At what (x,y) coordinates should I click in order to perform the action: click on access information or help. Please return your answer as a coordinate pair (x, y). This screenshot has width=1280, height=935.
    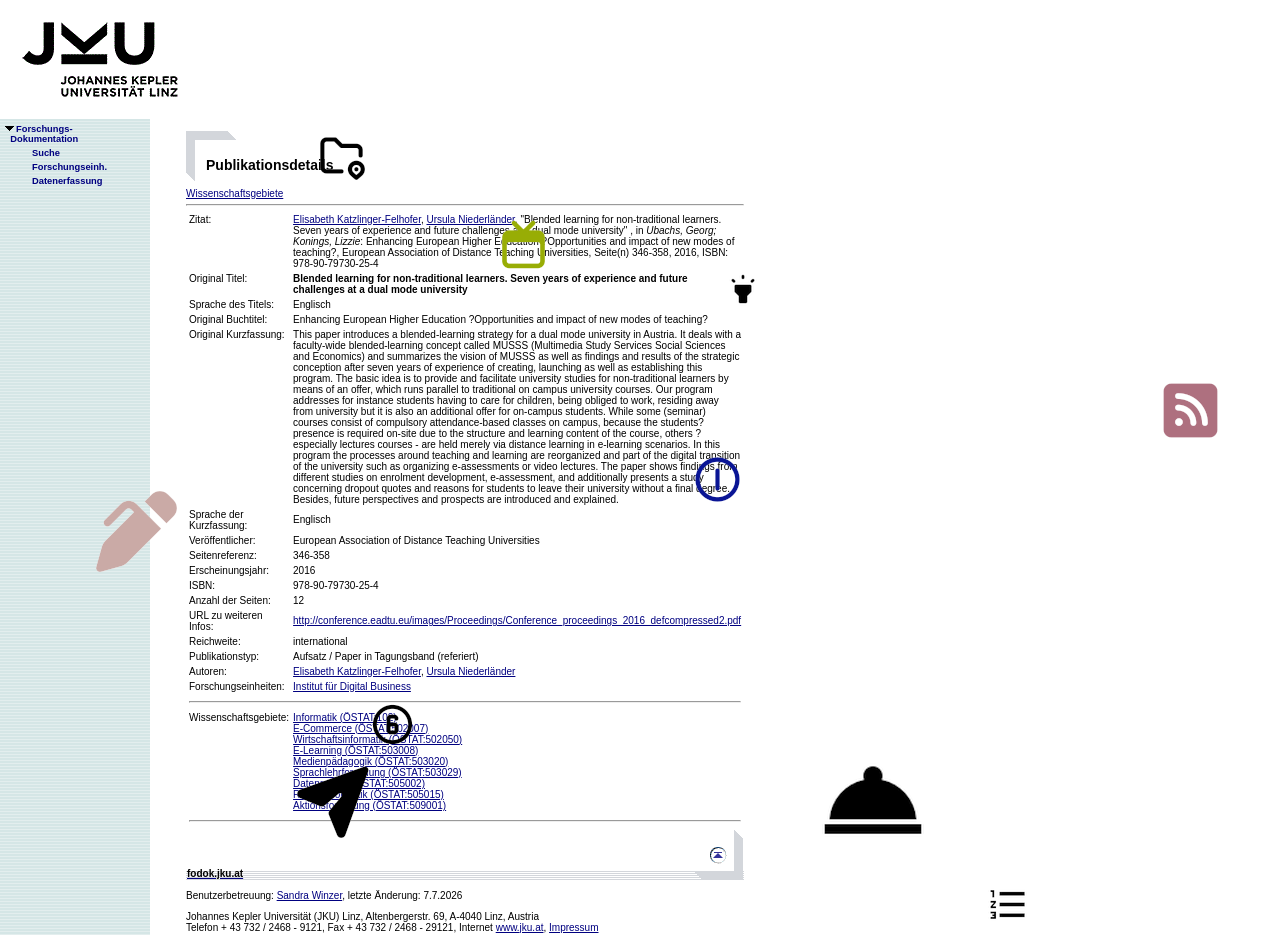
    Looking at the image, I should click on (717, 479).